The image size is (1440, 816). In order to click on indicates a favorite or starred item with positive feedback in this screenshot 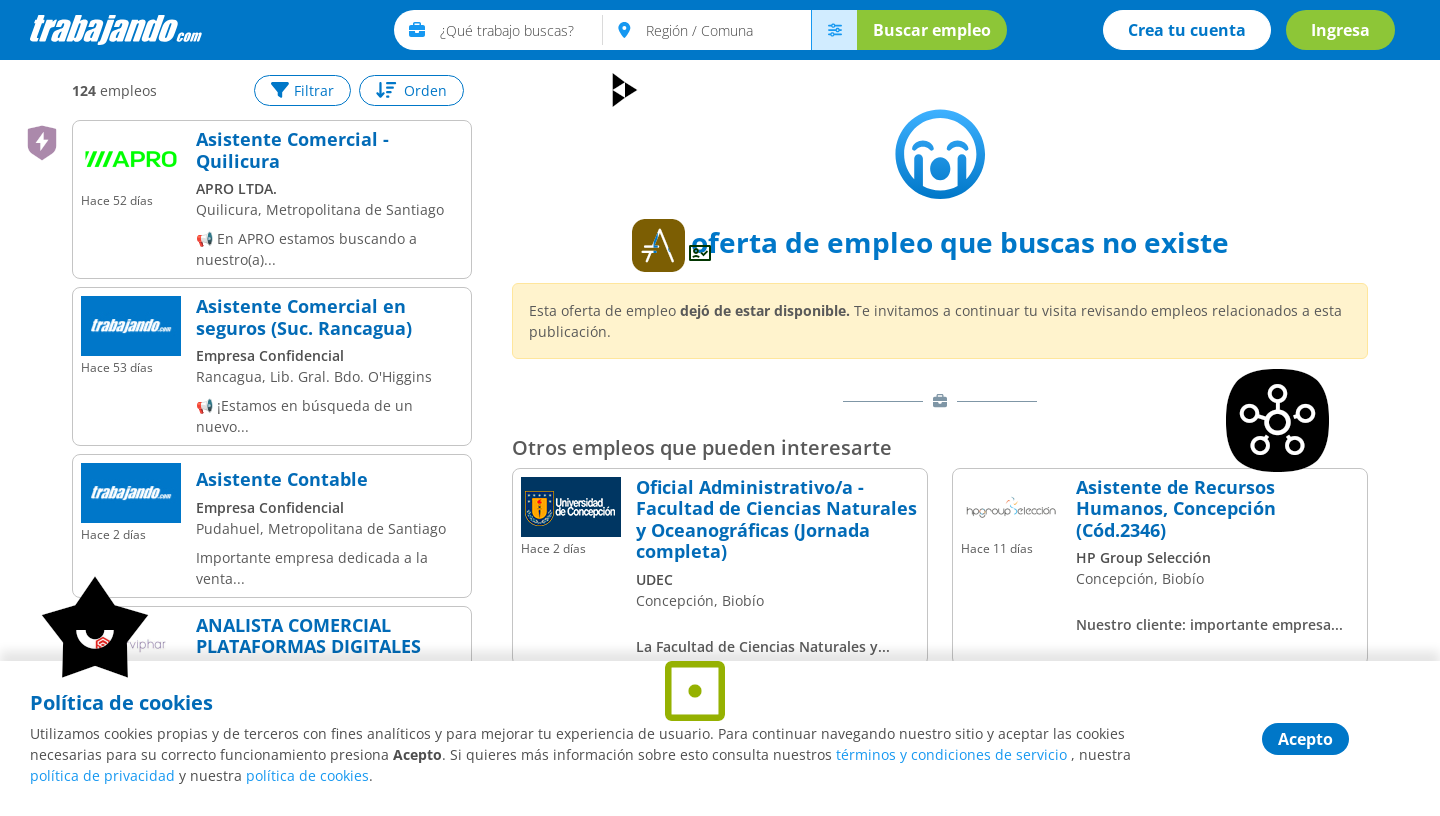, I will do `click(95, 630)`.